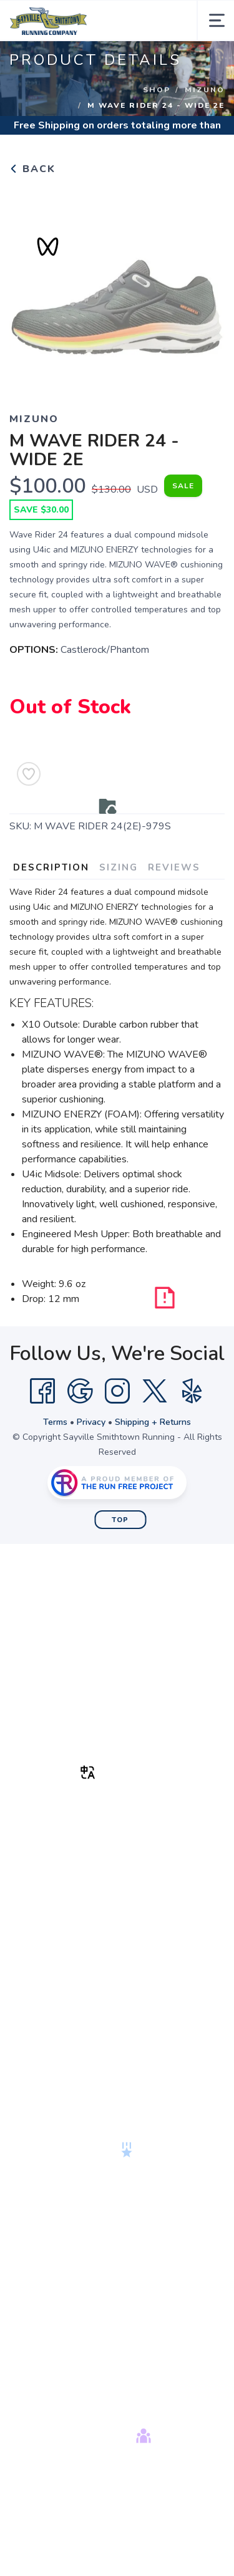 The width and height of the screenshot is (234, 2576). I want to click on access cloud storage folder, so click(107, 806).